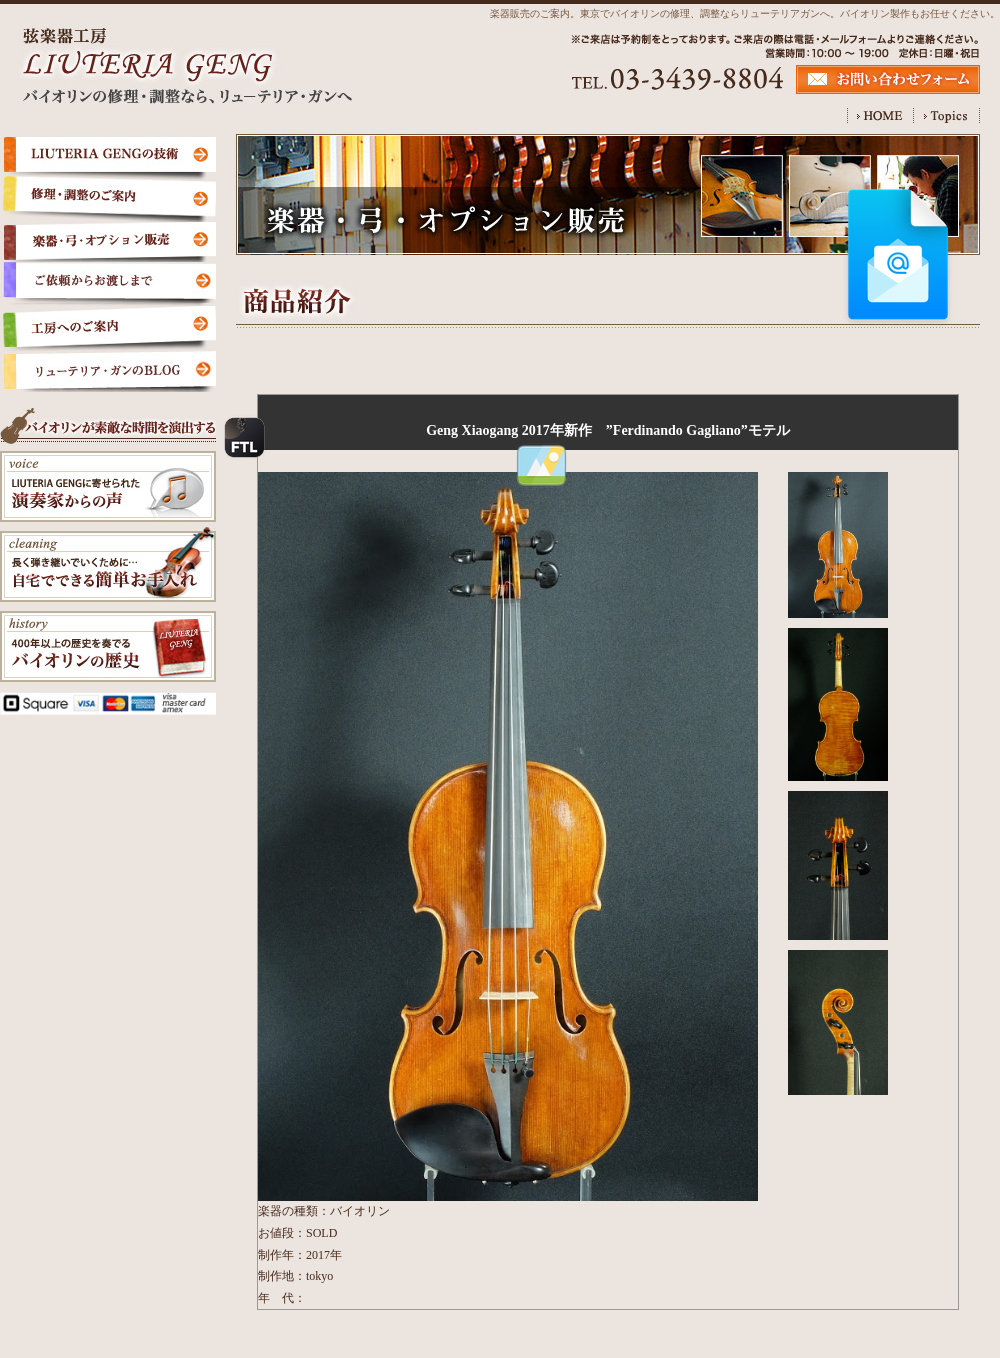 The height and width of the screenshot is (1358, 1000). What do you see at coordinates (541, 465) in the screenshot?
I see `open the photos app` at bounding box center [541, 465].